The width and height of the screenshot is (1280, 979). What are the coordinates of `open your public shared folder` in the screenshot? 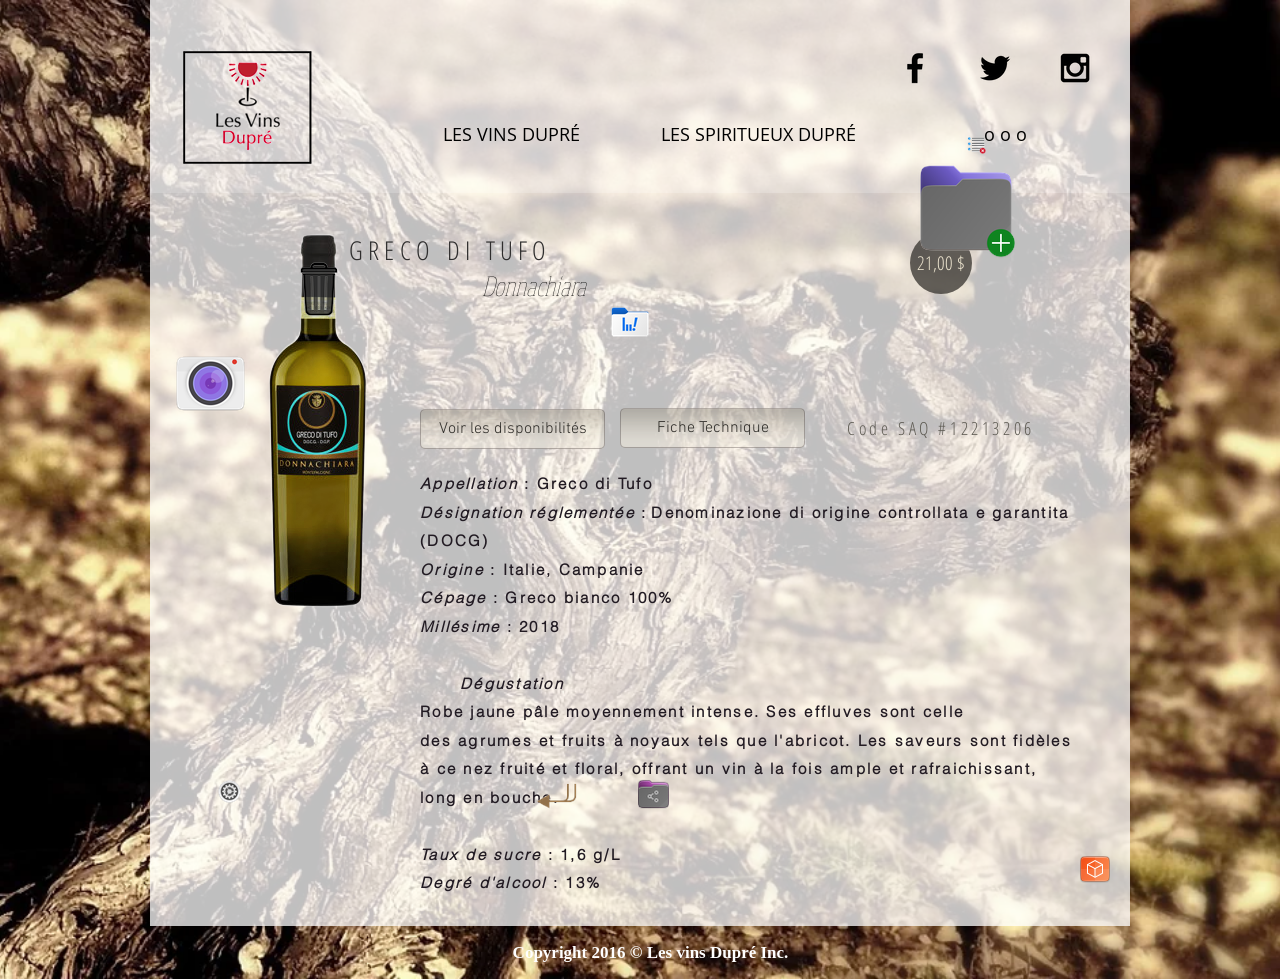 It's located at (653, 793).